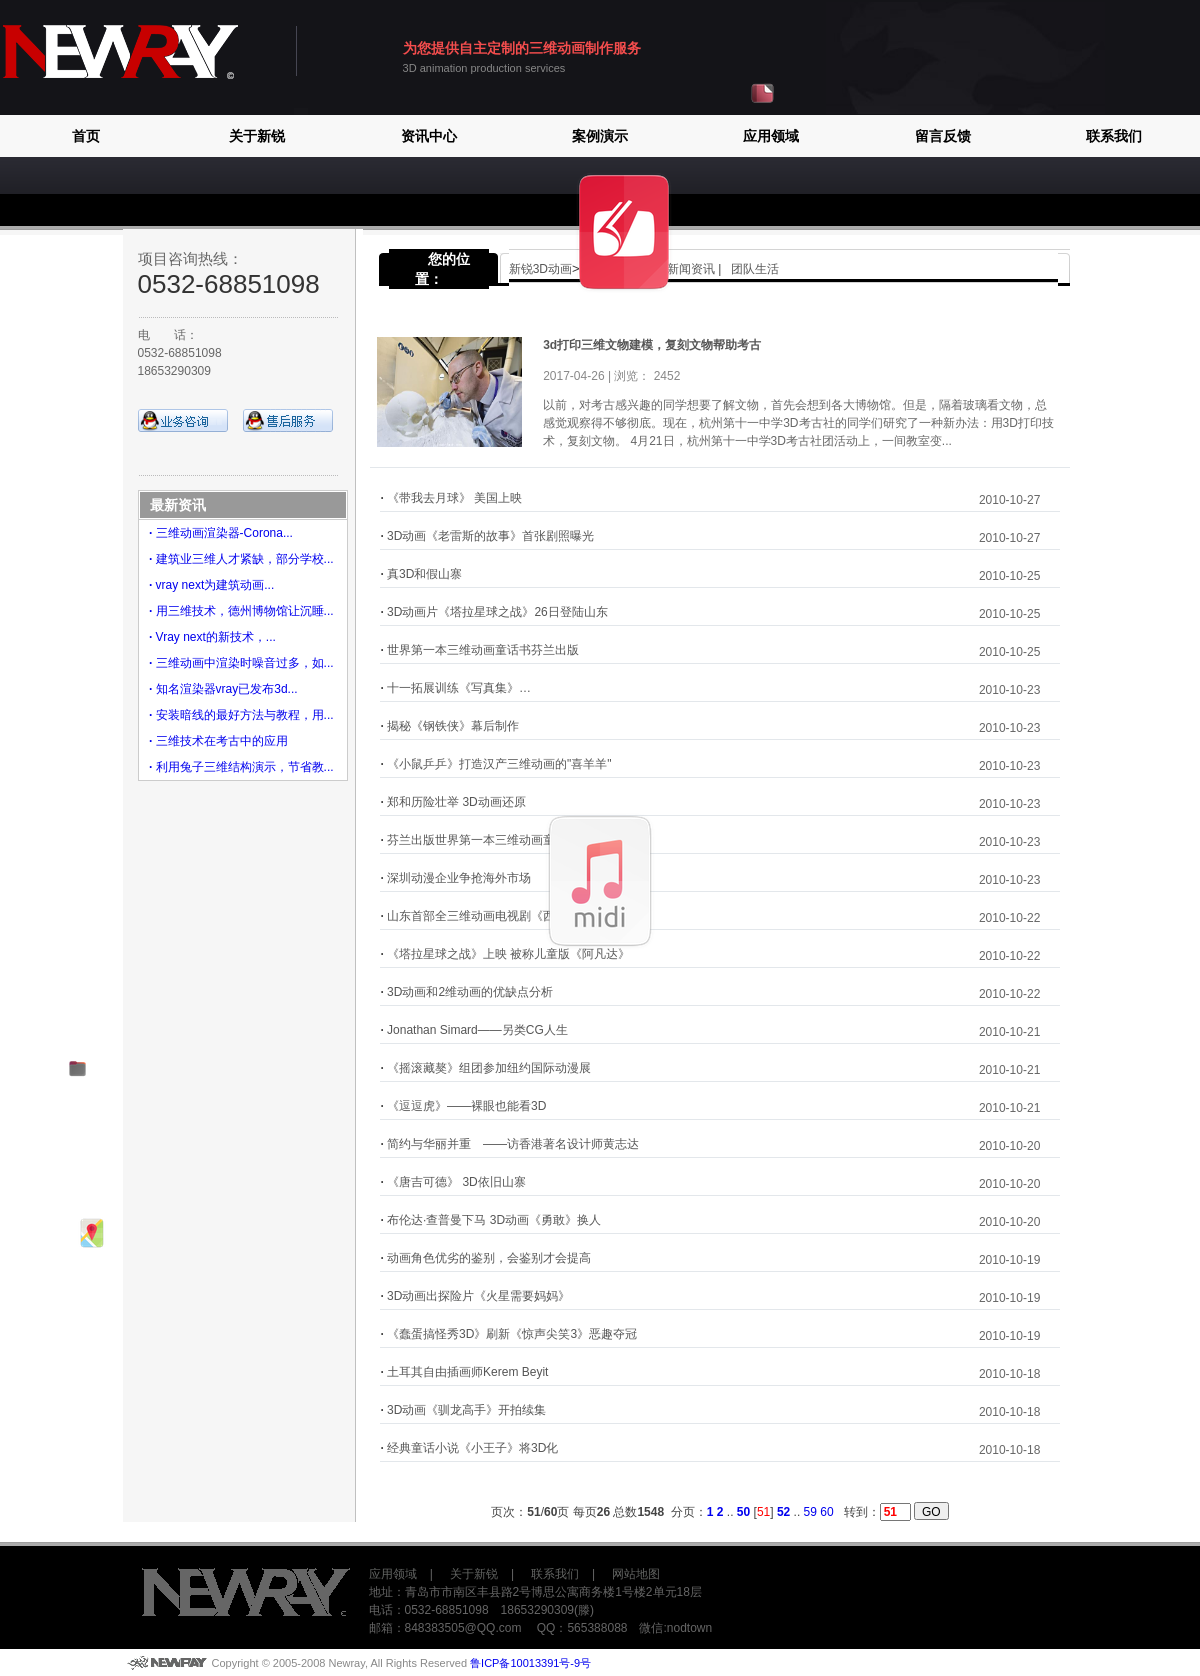  What do you see at coordinates (92, 1233) in the screenshot?
I see `a google earth KML geographic data file` at bounding box center [92, 1233].